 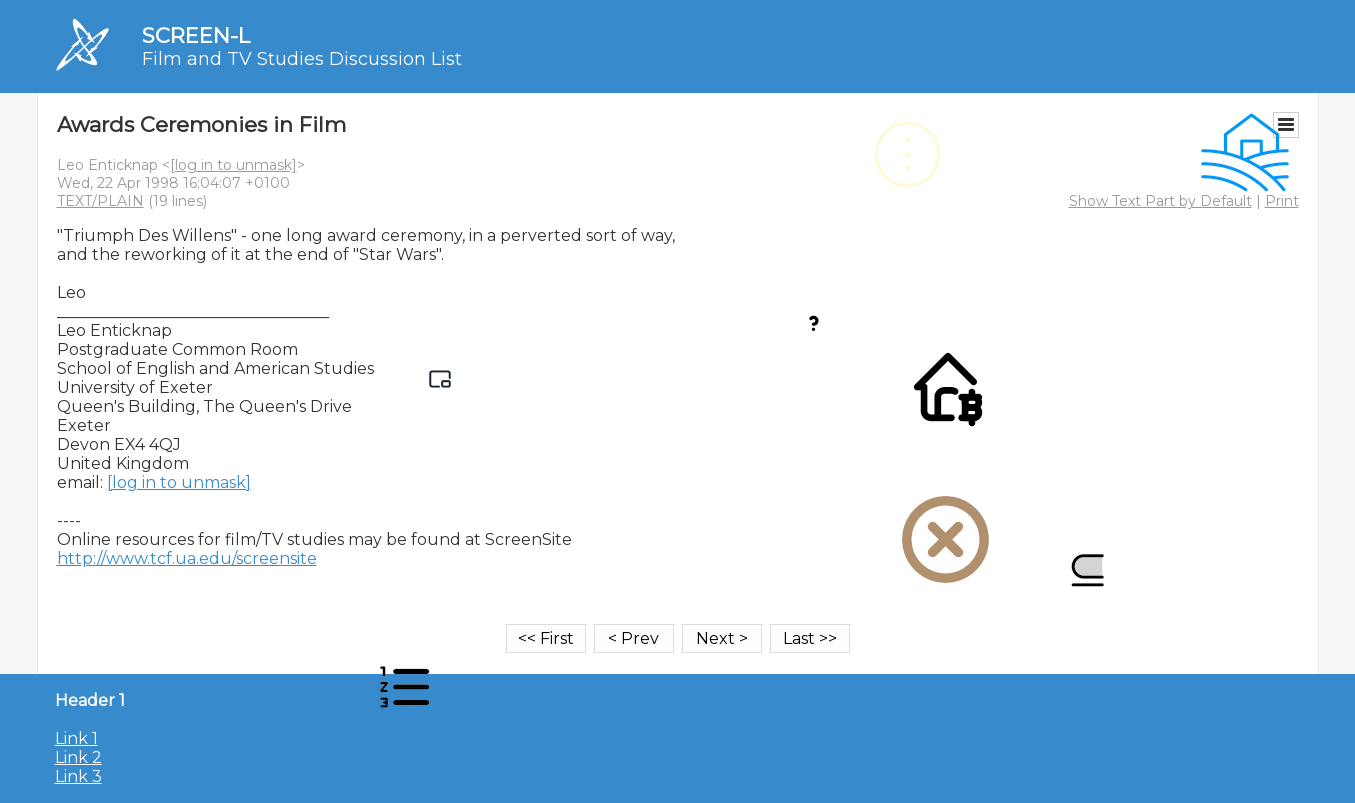 I want to click on enable picture-in-picture mode, so click(x=440, y=379).